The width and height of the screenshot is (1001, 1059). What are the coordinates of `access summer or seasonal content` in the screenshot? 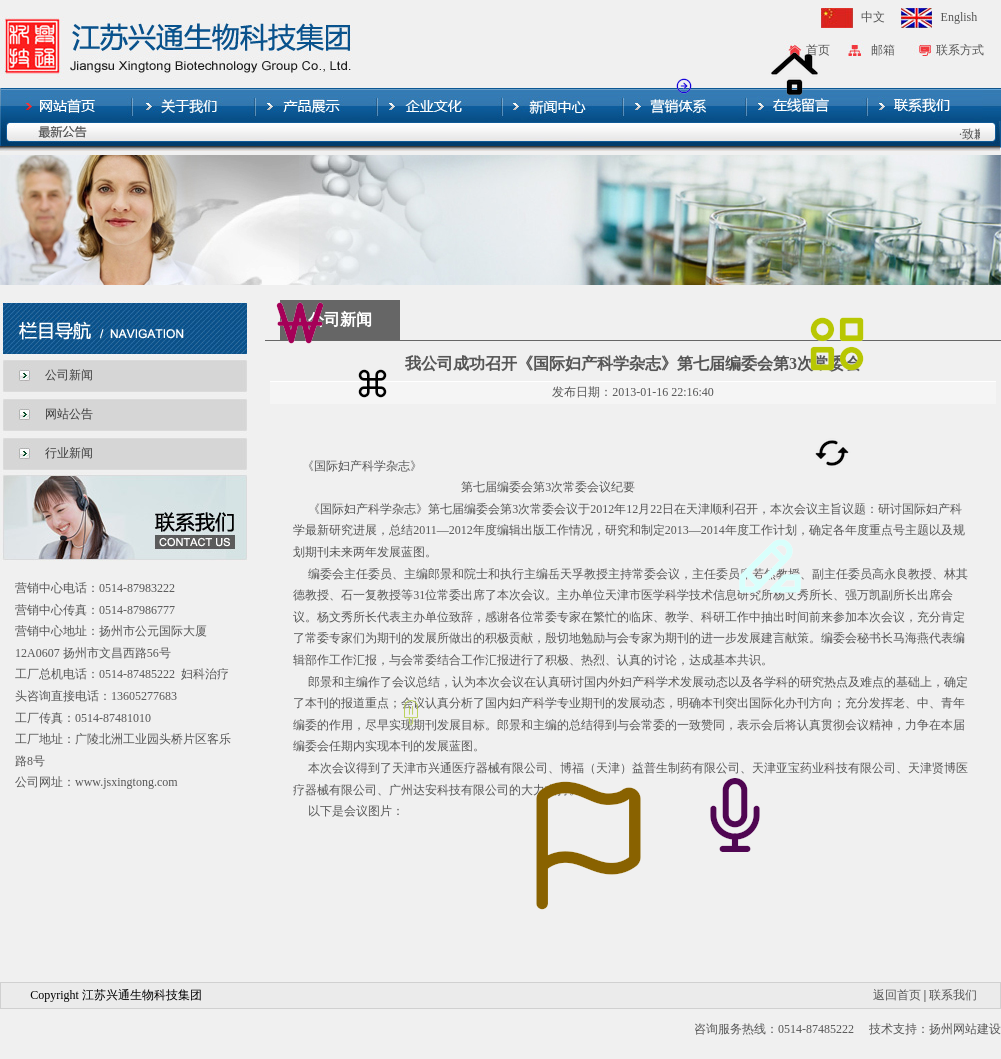 It's located at (411, 712).